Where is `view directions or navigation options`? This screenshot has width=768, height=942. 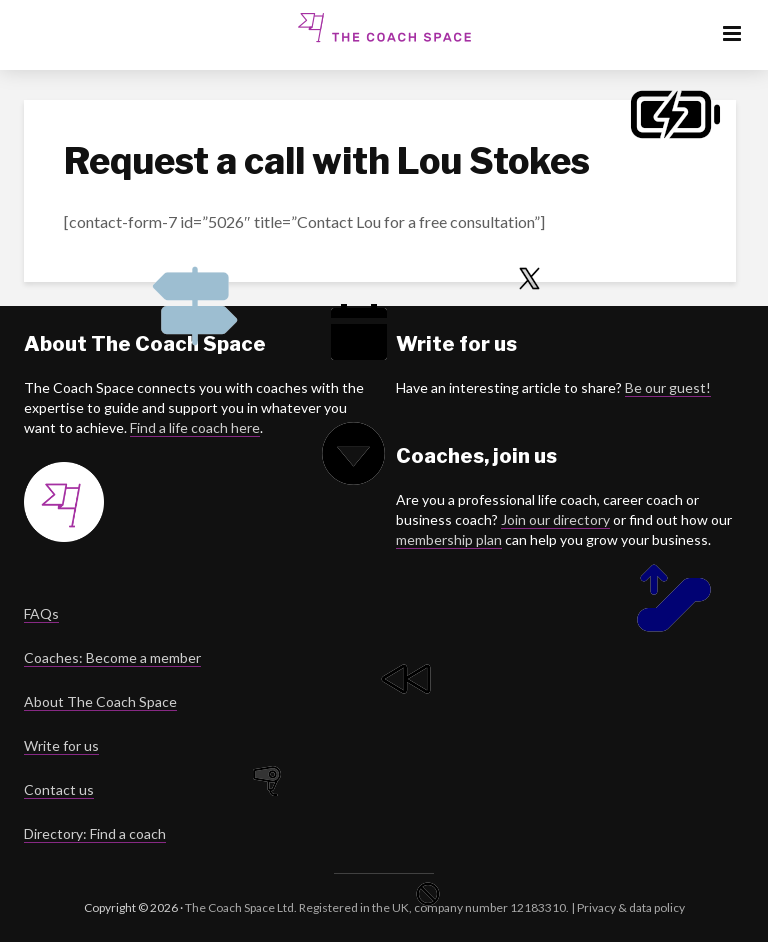
view directions or navigation options is located at coordinates (195, 306).